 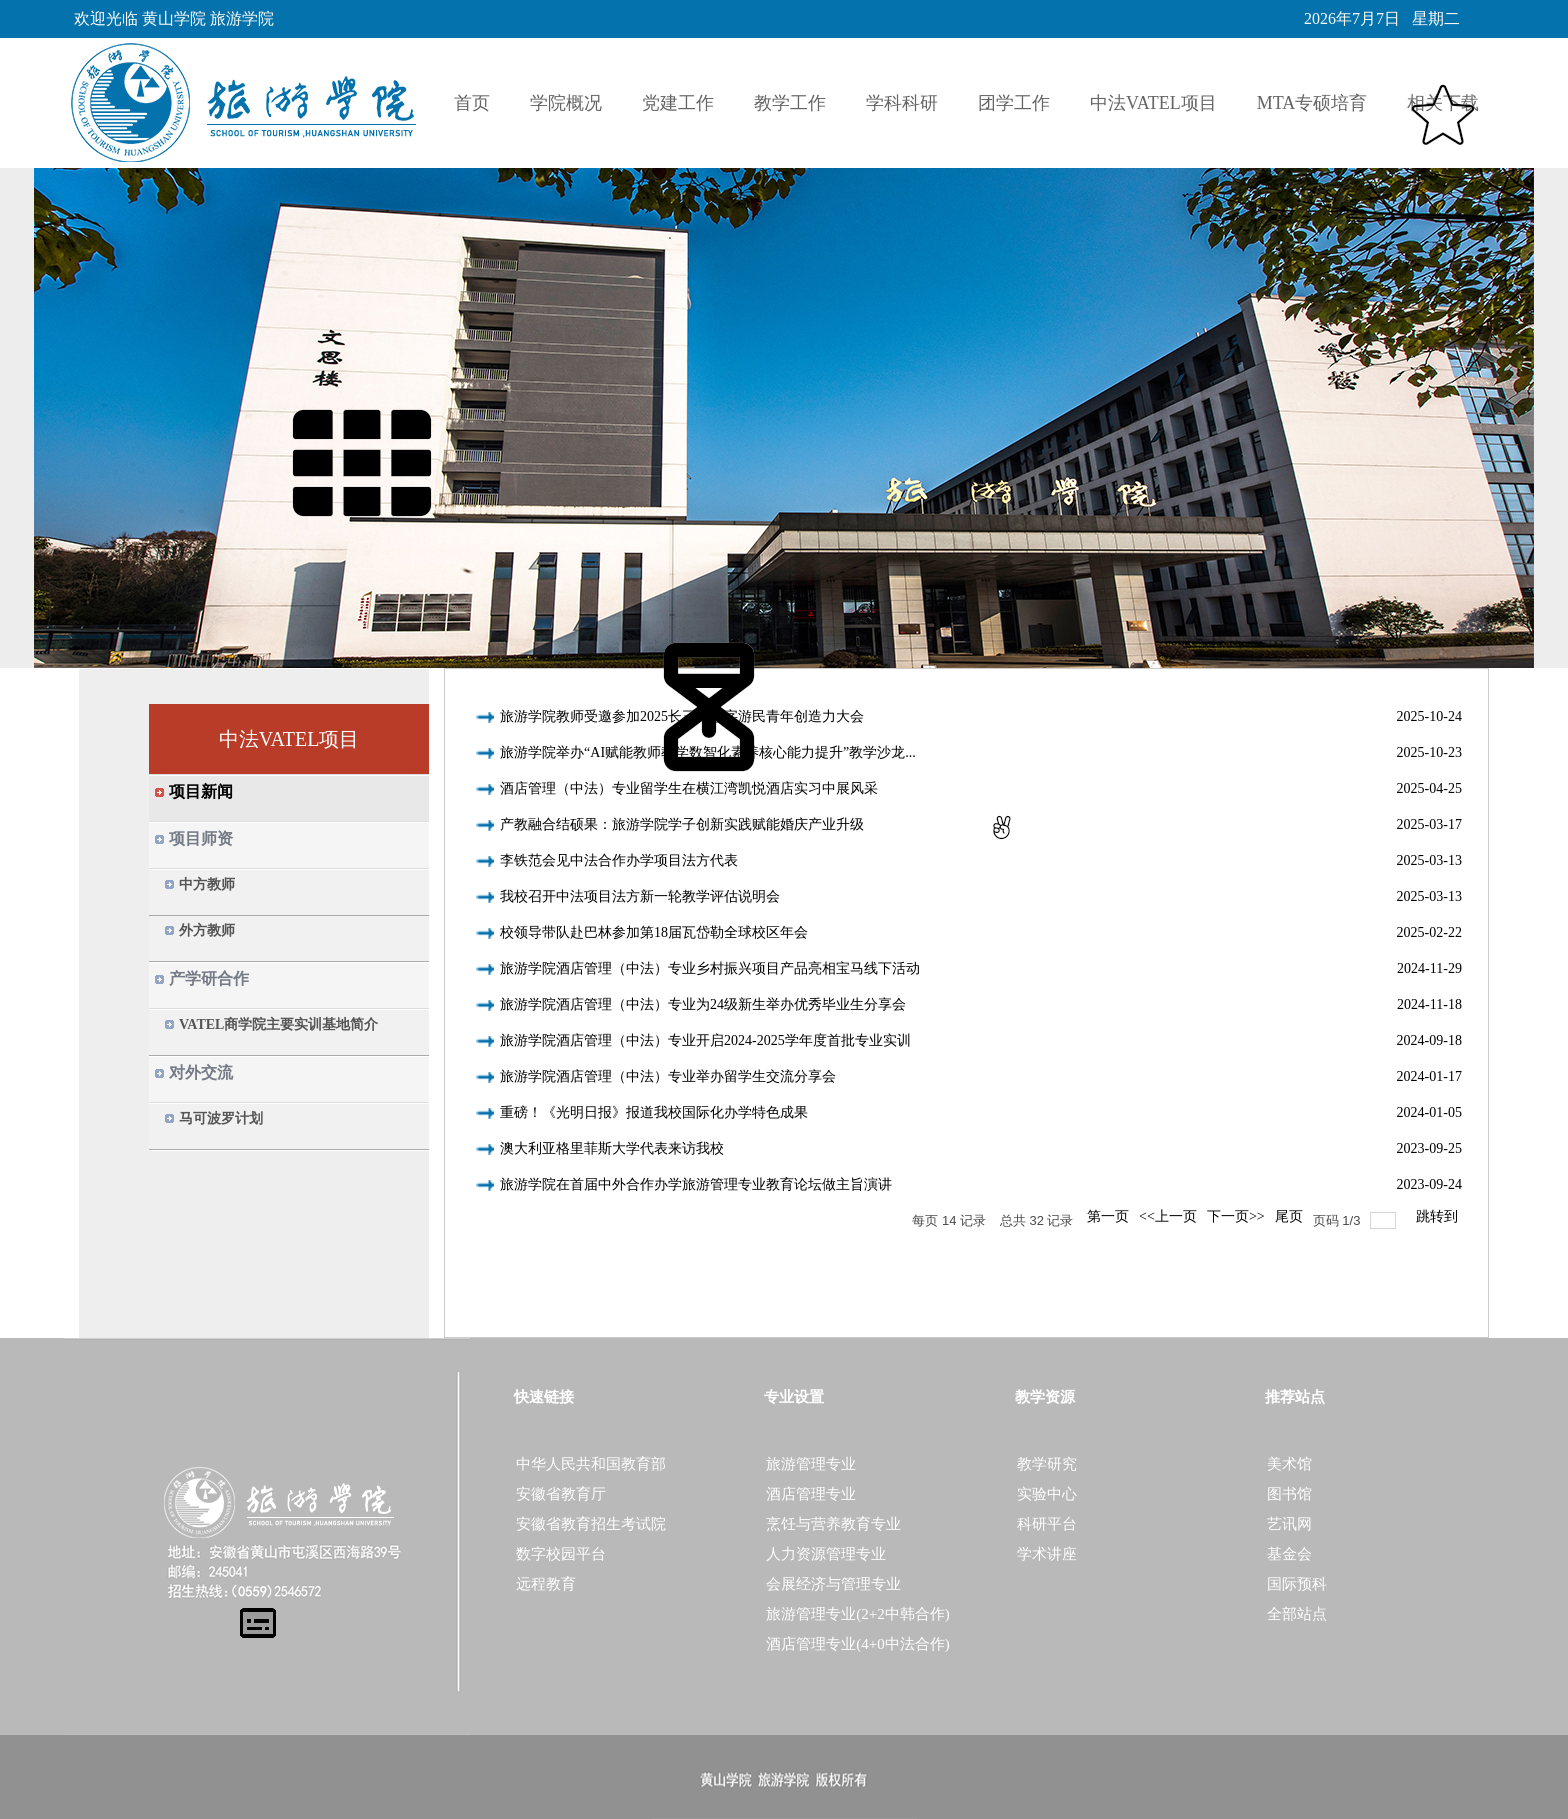 What do you see at coordinates (258, 1623) in the screenshot?
I see `toggle subtitles or closed captions on/off` at bounding box center [258, 1623].